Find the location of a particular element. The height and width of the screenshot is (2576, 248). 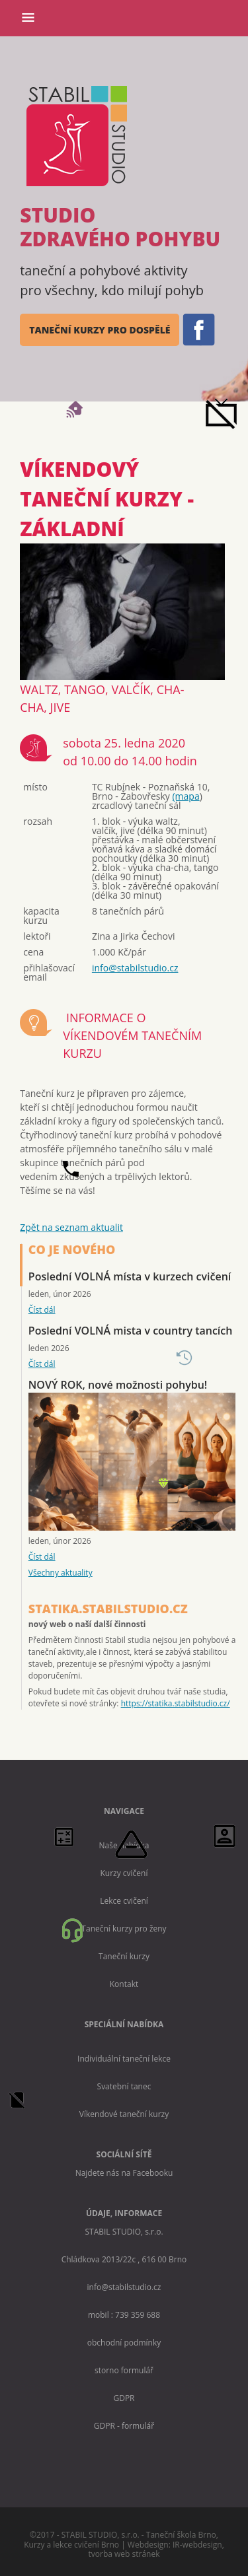

no sim card detected is located at coordinates (17, 2100).